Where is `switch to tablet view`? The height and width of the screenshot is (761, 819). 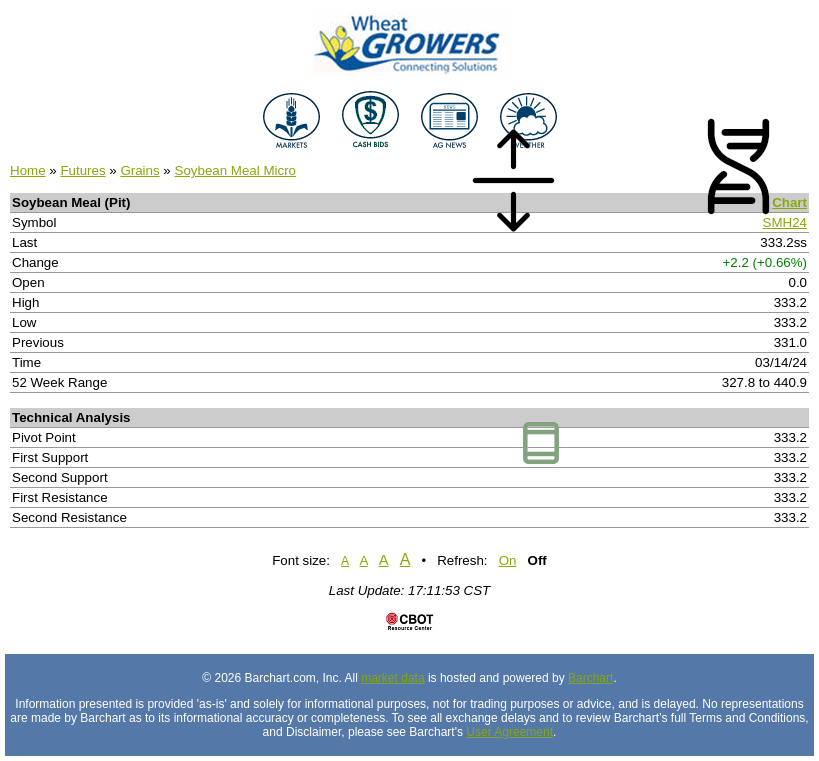
switch to tablet view is located at coordinates (541, 443).